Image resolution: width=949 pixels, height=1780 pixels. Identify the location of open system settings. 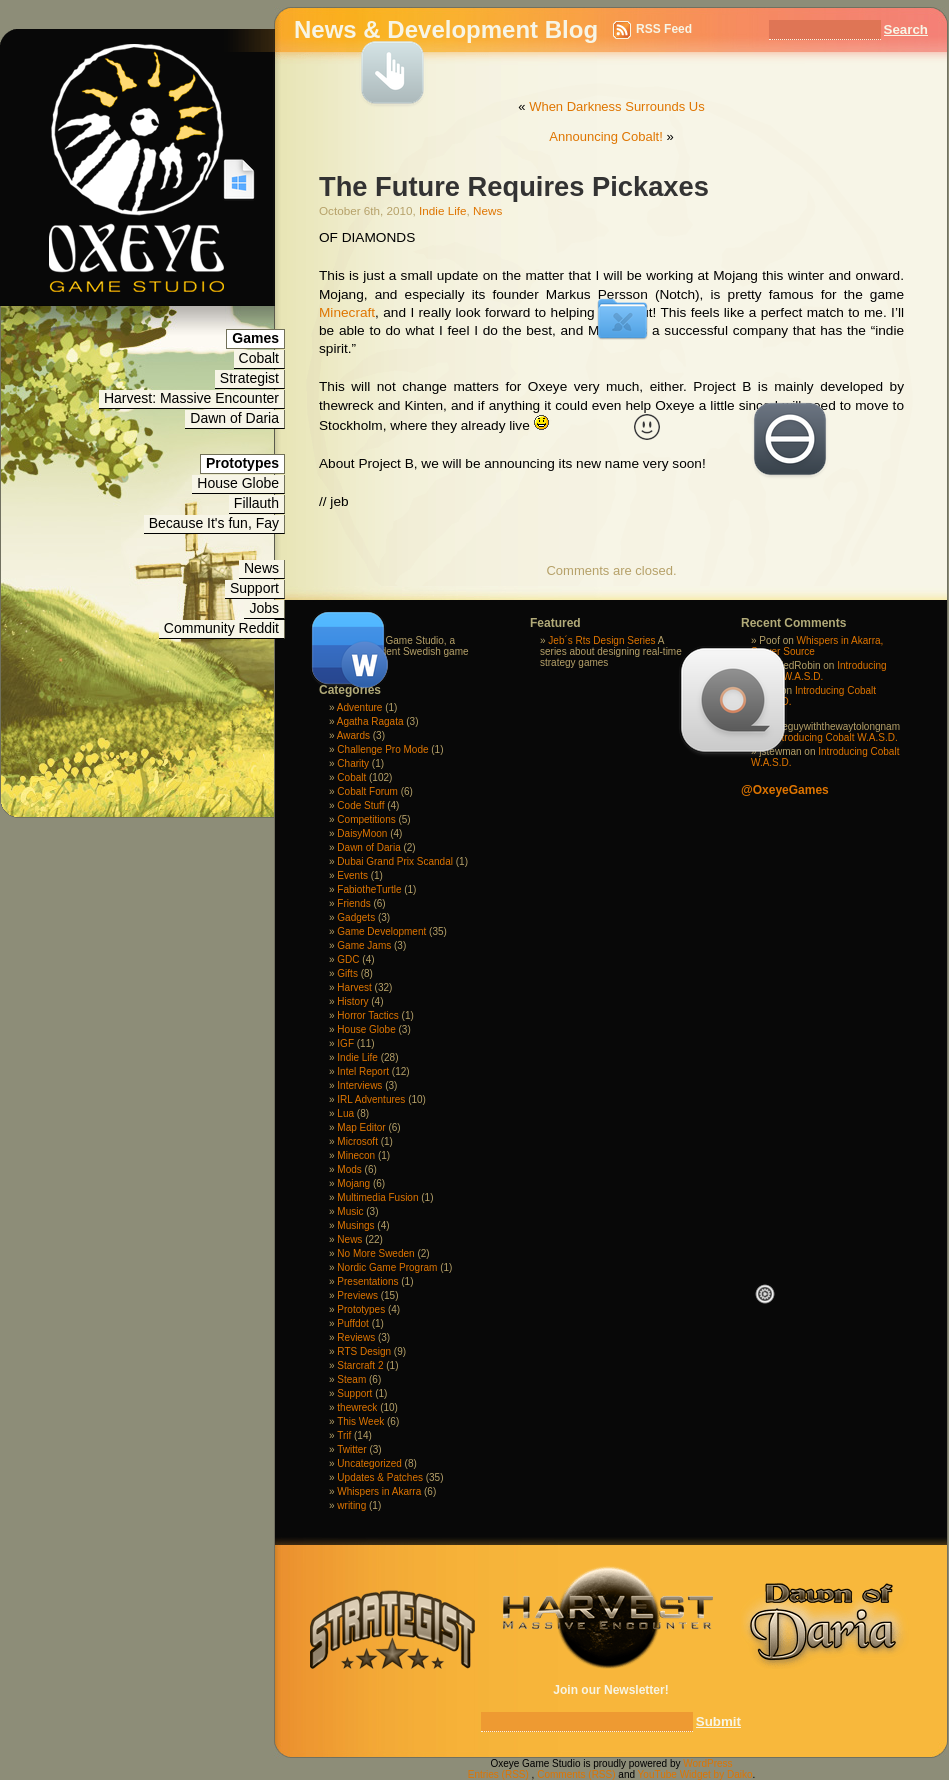
(765, 1294).